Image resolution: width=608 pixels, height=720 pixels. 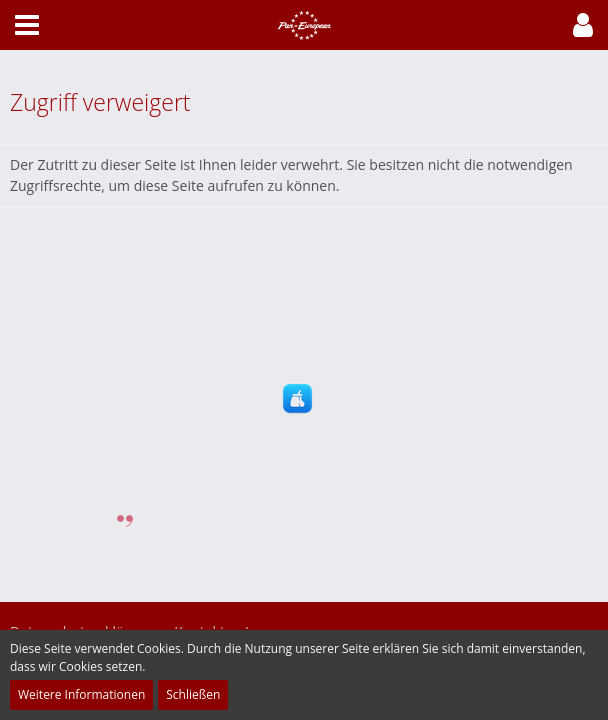 I want to click on punctuation input mode is currently inactive, so click(x=125, y=521).